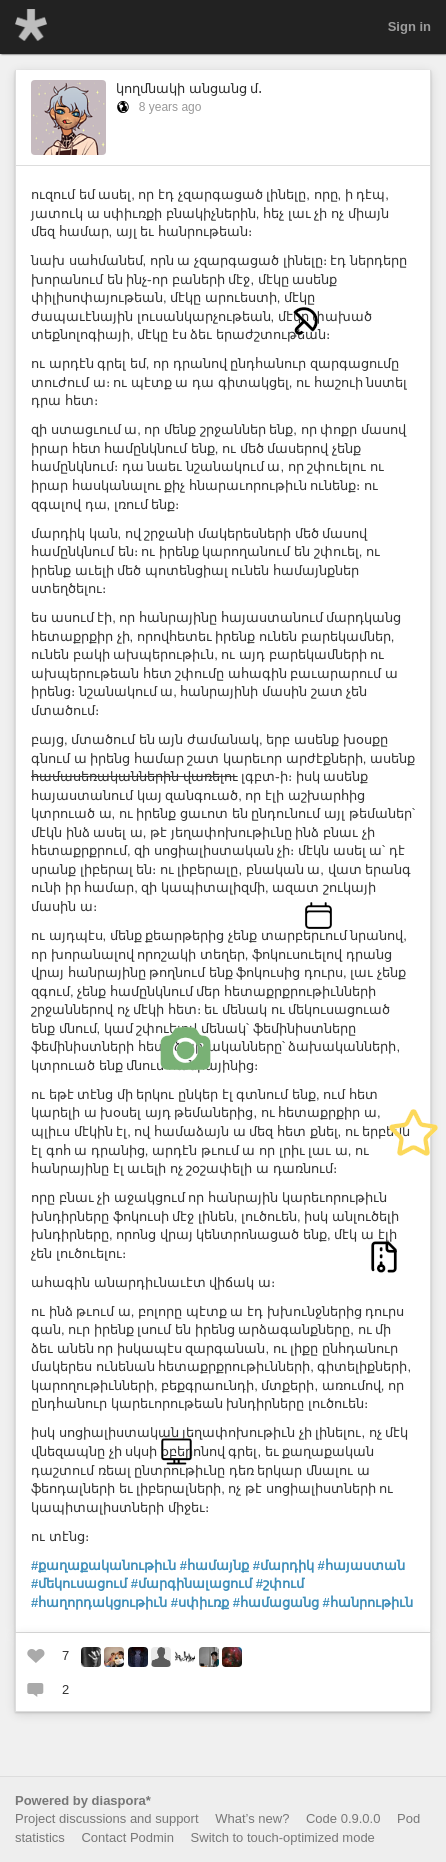  I want to click on view calendar or schedule, so click(318, 915).